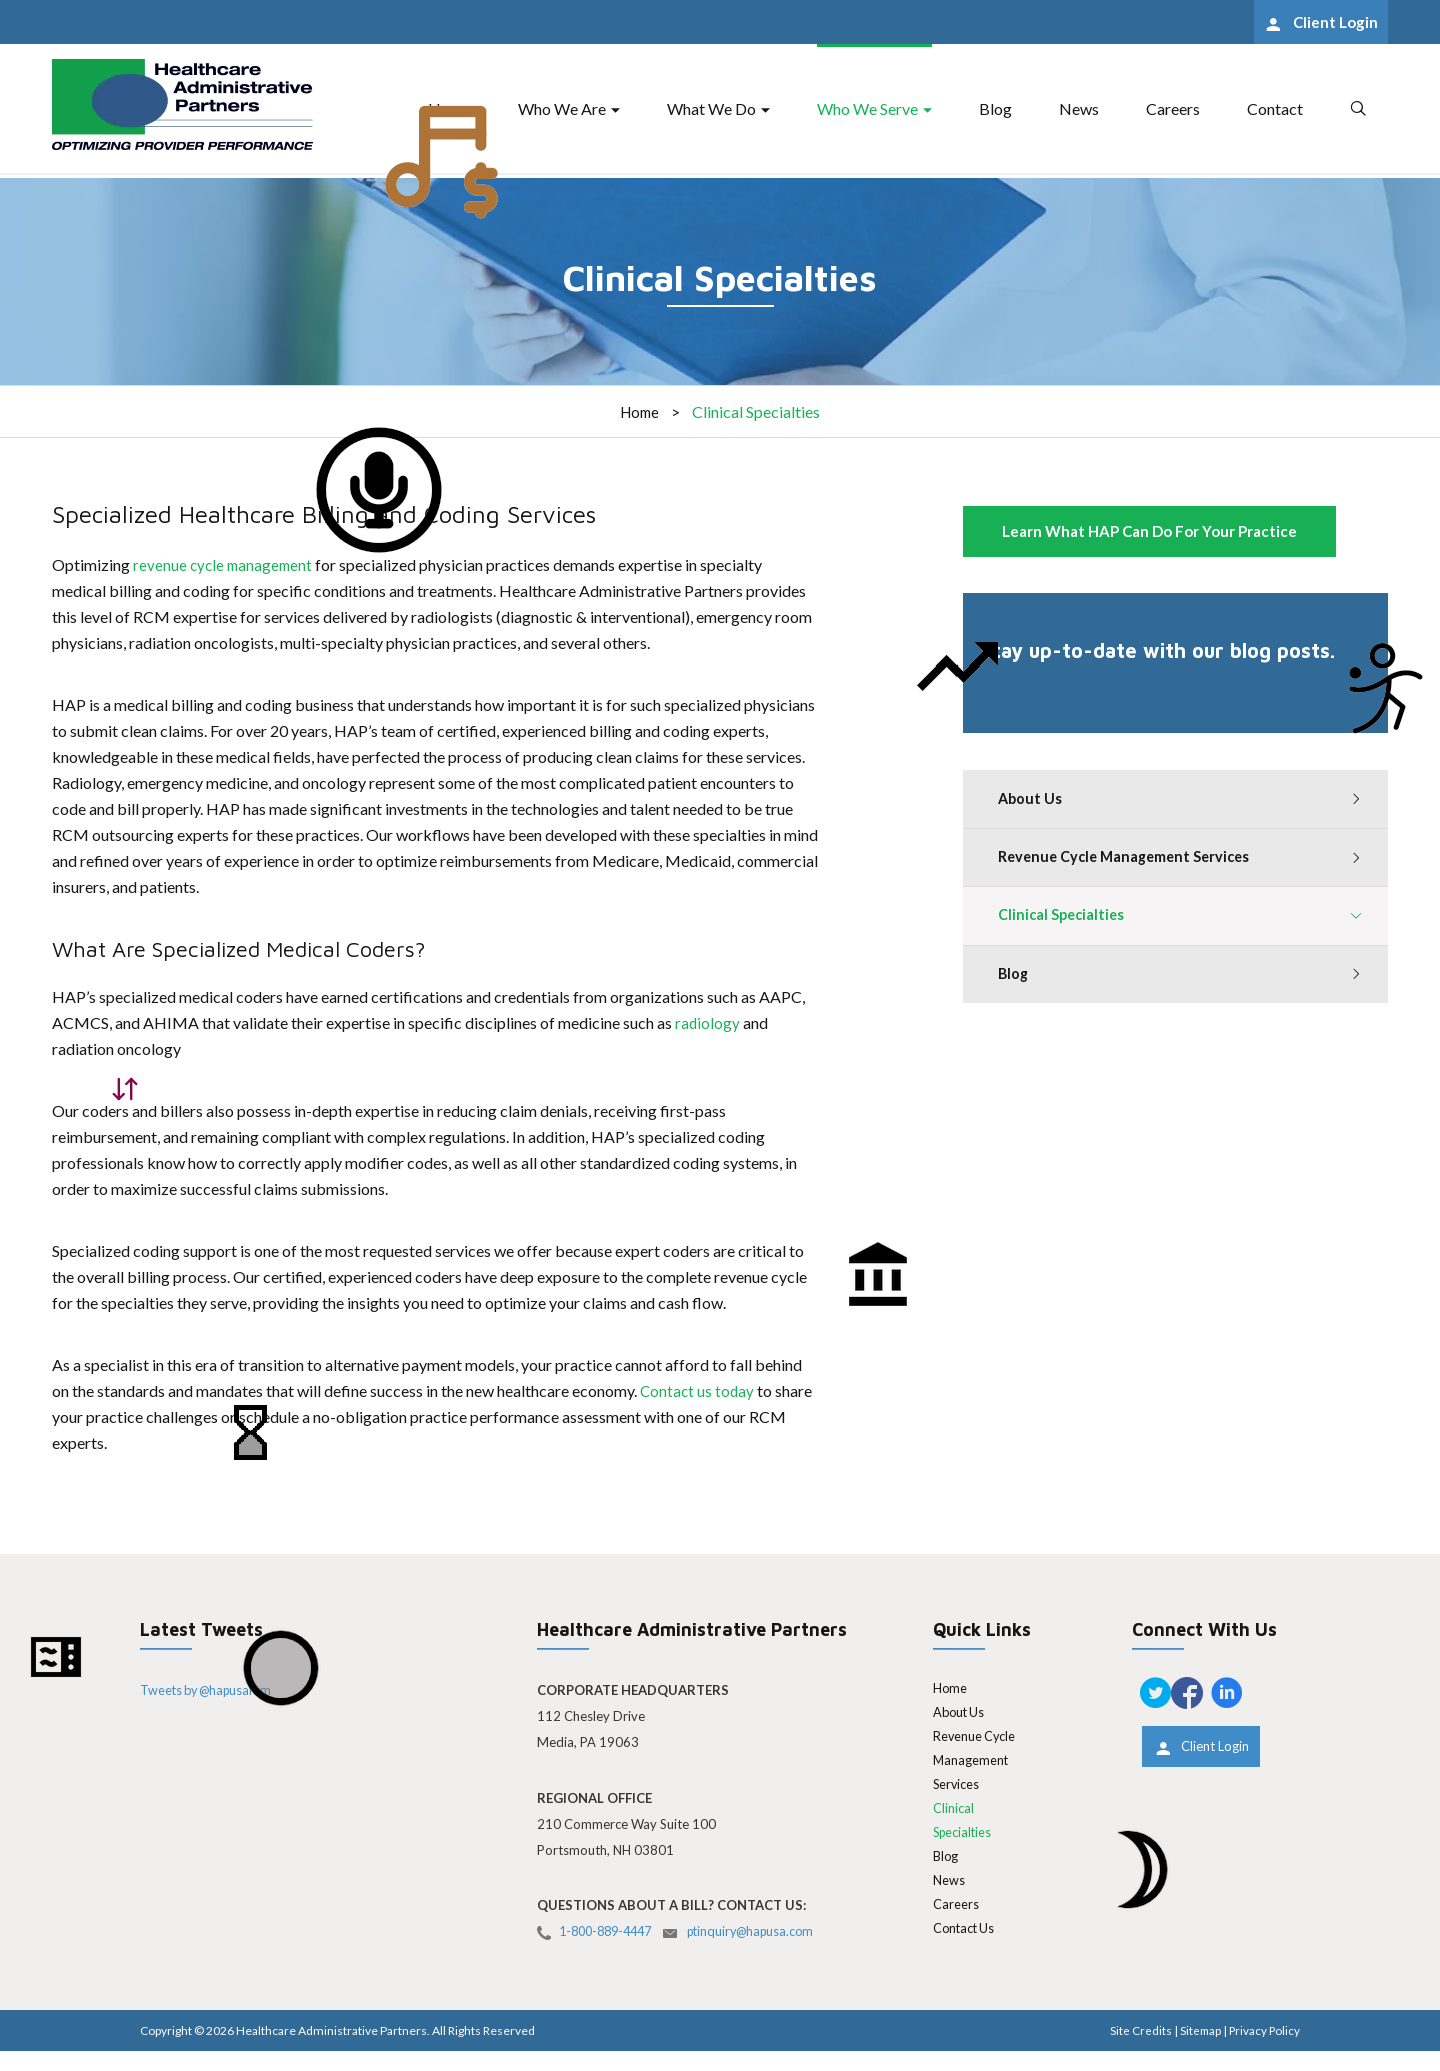 The image size is (1440, 2071). I want to click on camera lens or photography mode, so click(281, 1668).